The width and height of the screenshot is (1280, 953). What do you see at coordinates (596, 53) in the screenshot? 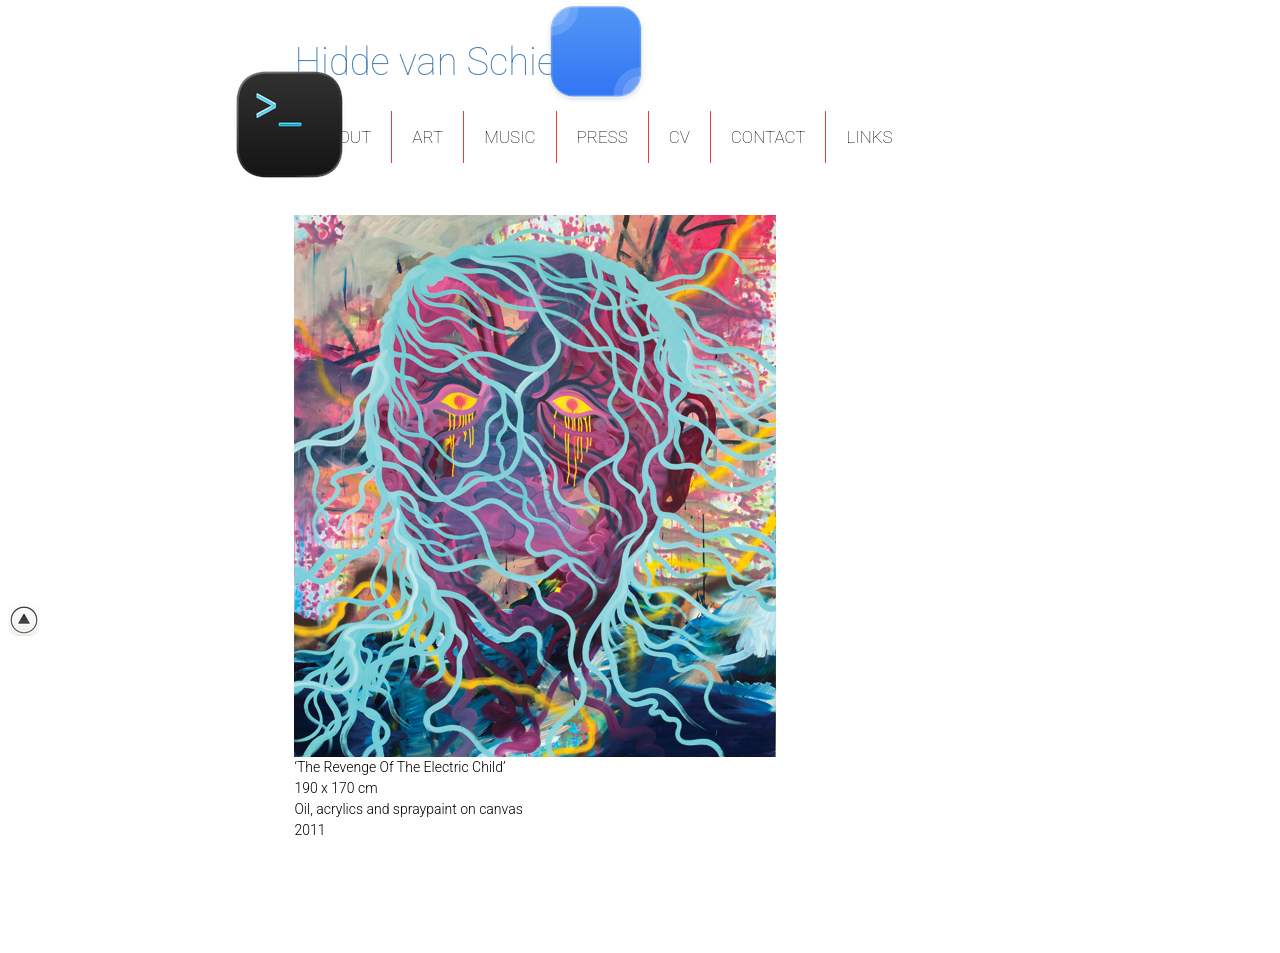
I see `configure hot corners behavior` at bounding box center [596, 53].